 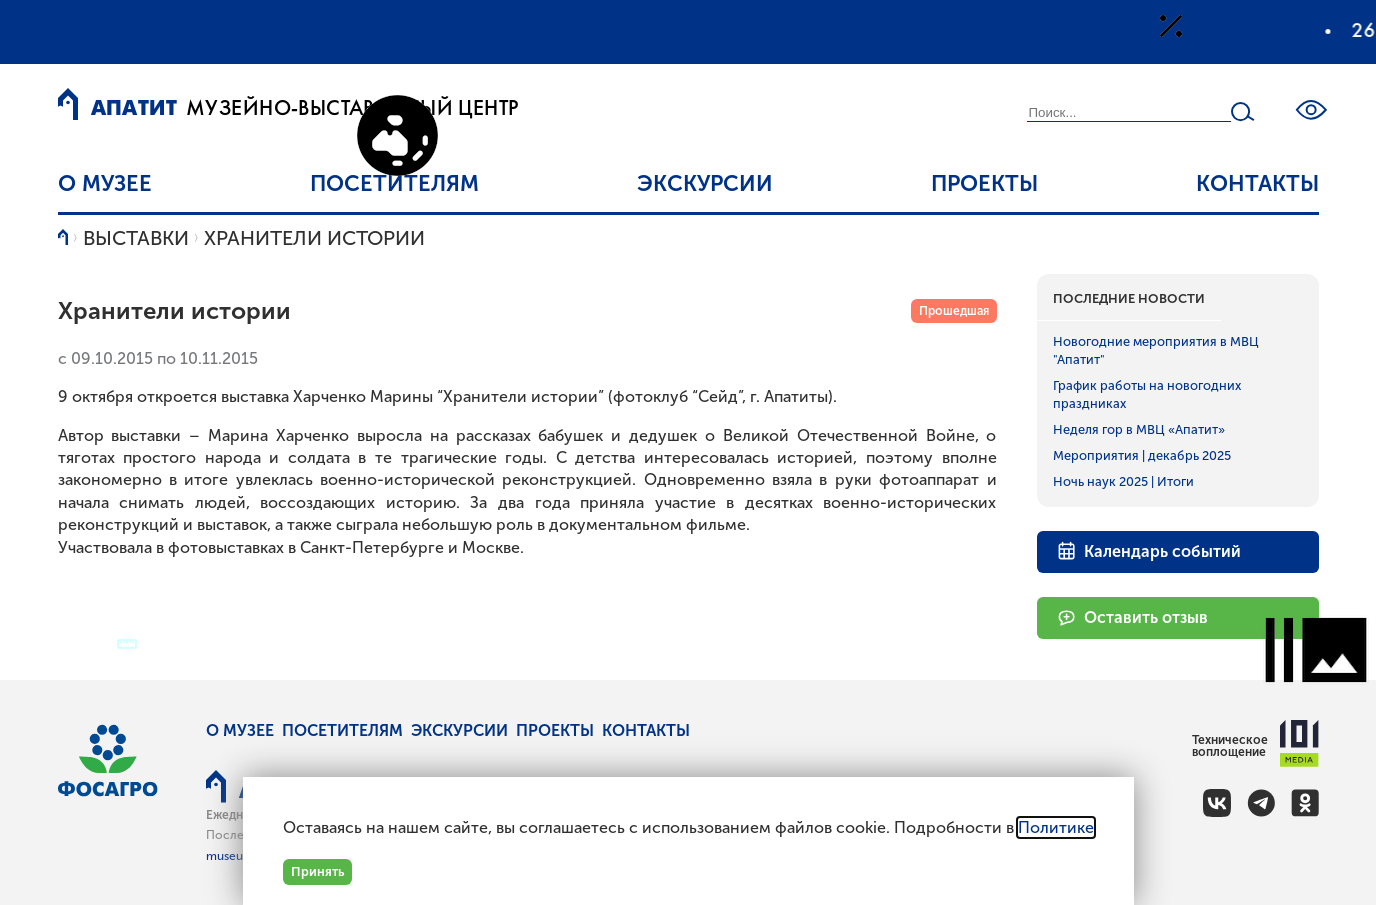 What do you see at coordinates (127, 644) in the screenshot?
I see `measure dimensions or distances` at bounding box center [127, 644].